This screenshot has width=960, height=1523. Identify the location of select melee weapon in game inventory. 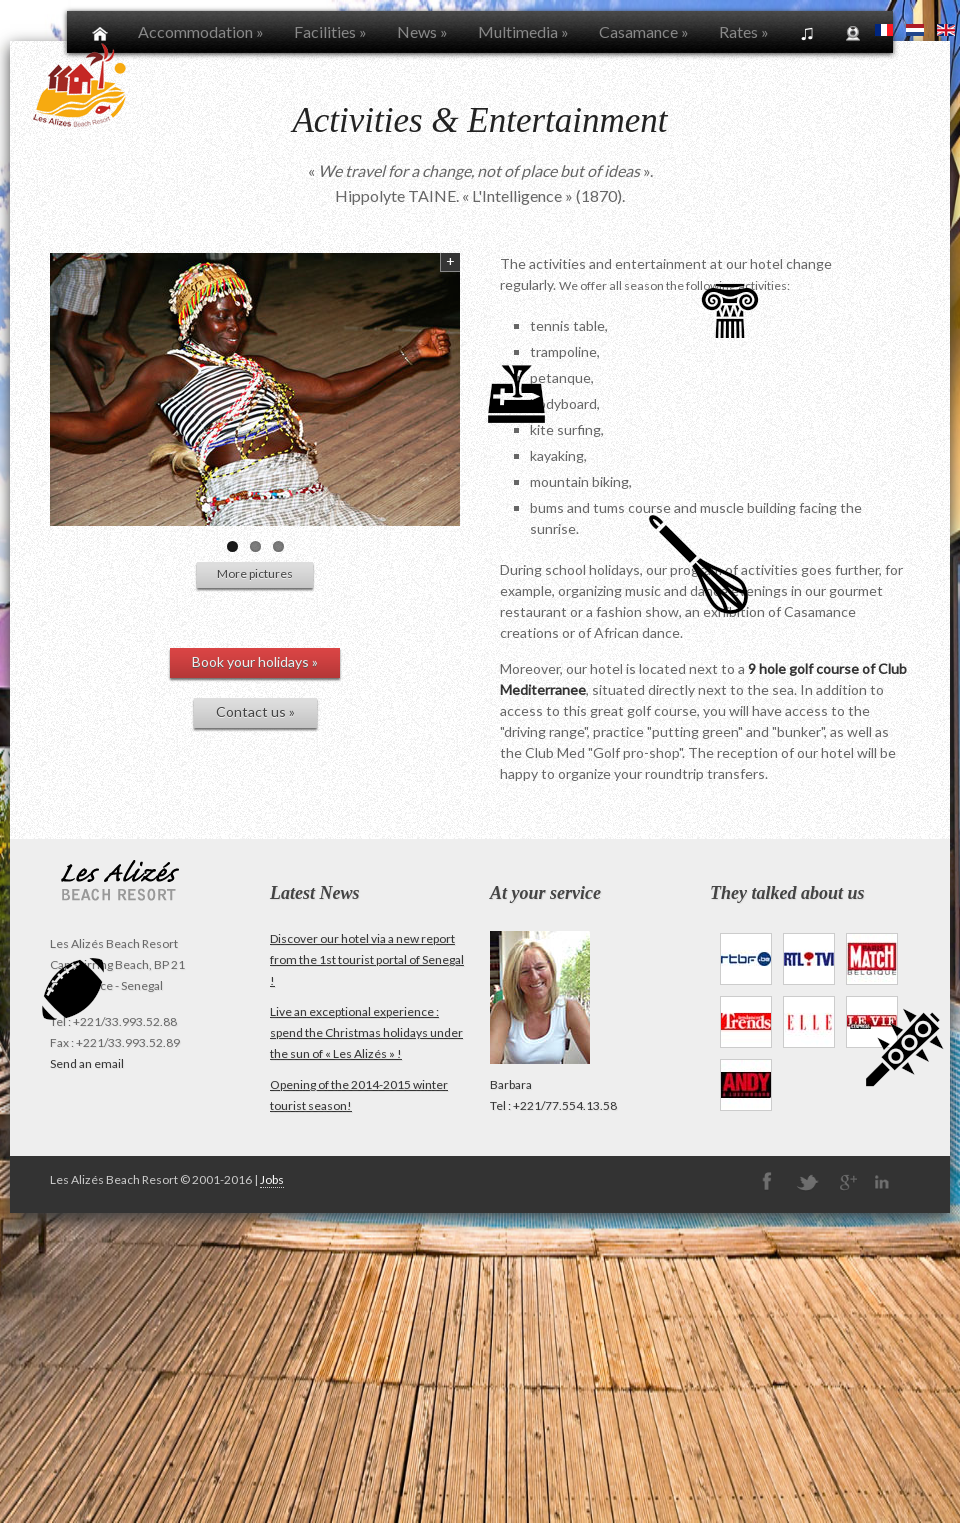
(904, 1047).